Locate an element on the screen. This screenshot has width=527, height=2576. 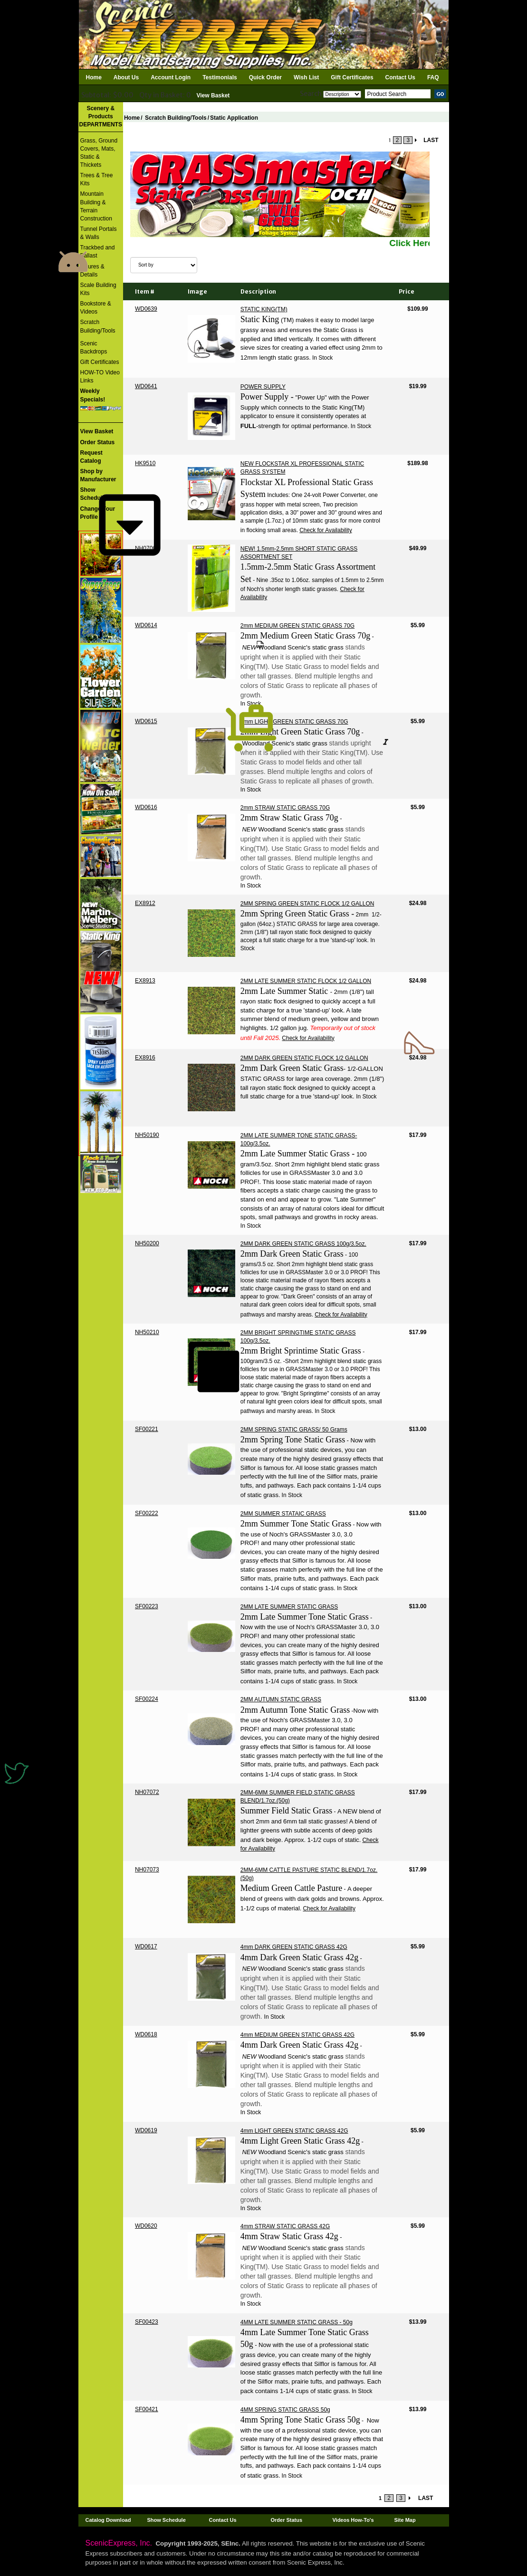
android operating system indicator is located at coordinates (73, 263).